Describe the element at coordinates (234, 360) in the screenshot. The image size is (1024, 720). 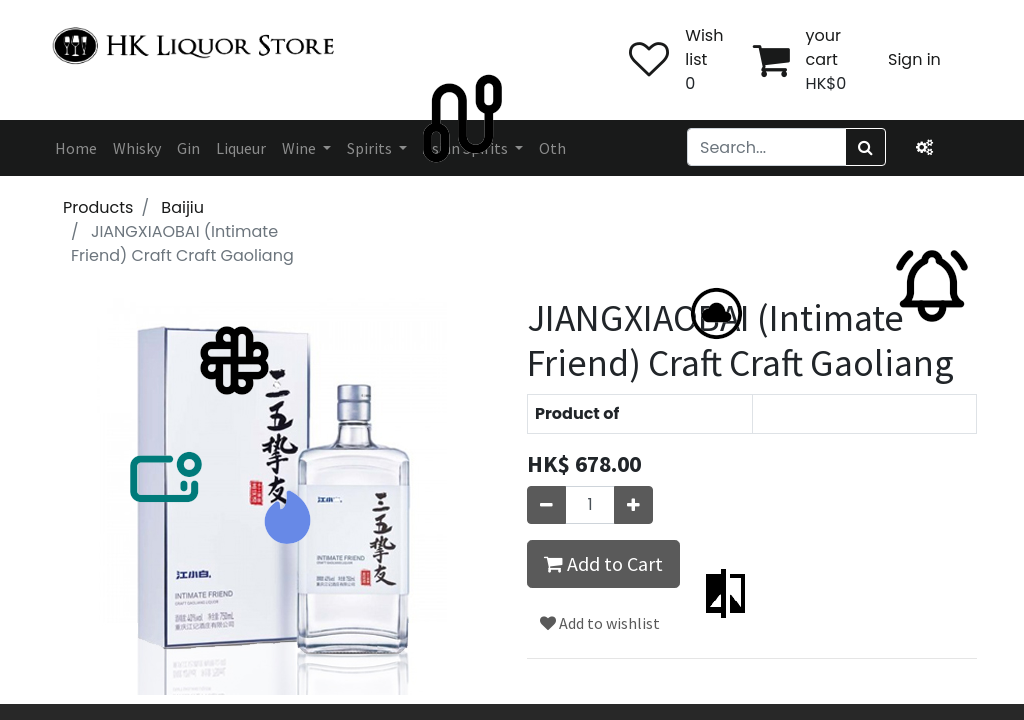
I see `open Slack workspace` at that location.